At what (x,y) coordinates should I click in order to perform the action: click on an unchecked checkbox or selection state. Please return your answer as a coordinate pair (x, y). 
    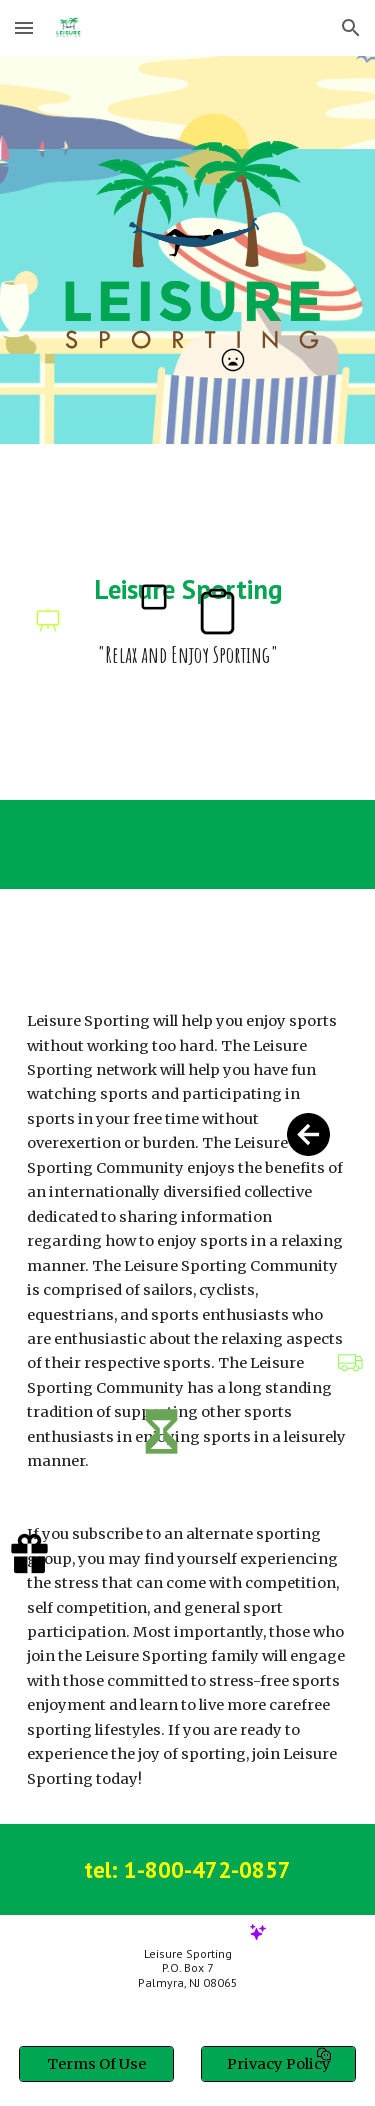
    Looking at the image, I should click on (154, 597).